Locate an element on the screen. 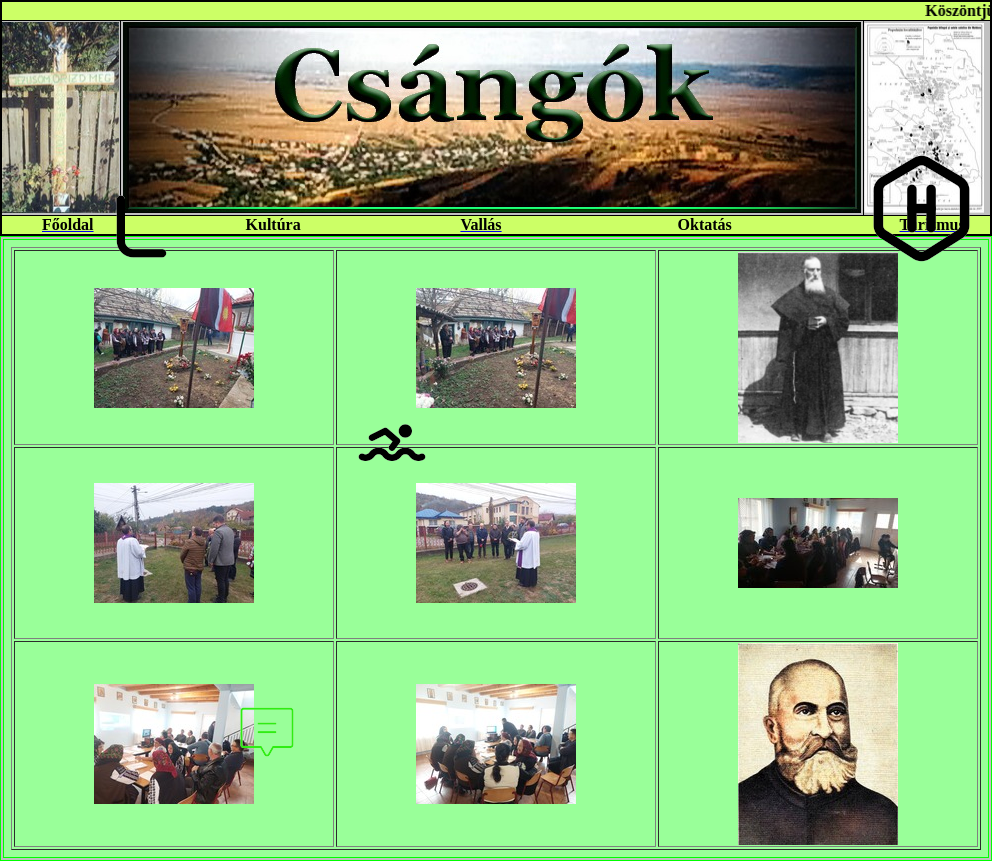  romanian leu currency symbol is located at coordinates (141, 228).